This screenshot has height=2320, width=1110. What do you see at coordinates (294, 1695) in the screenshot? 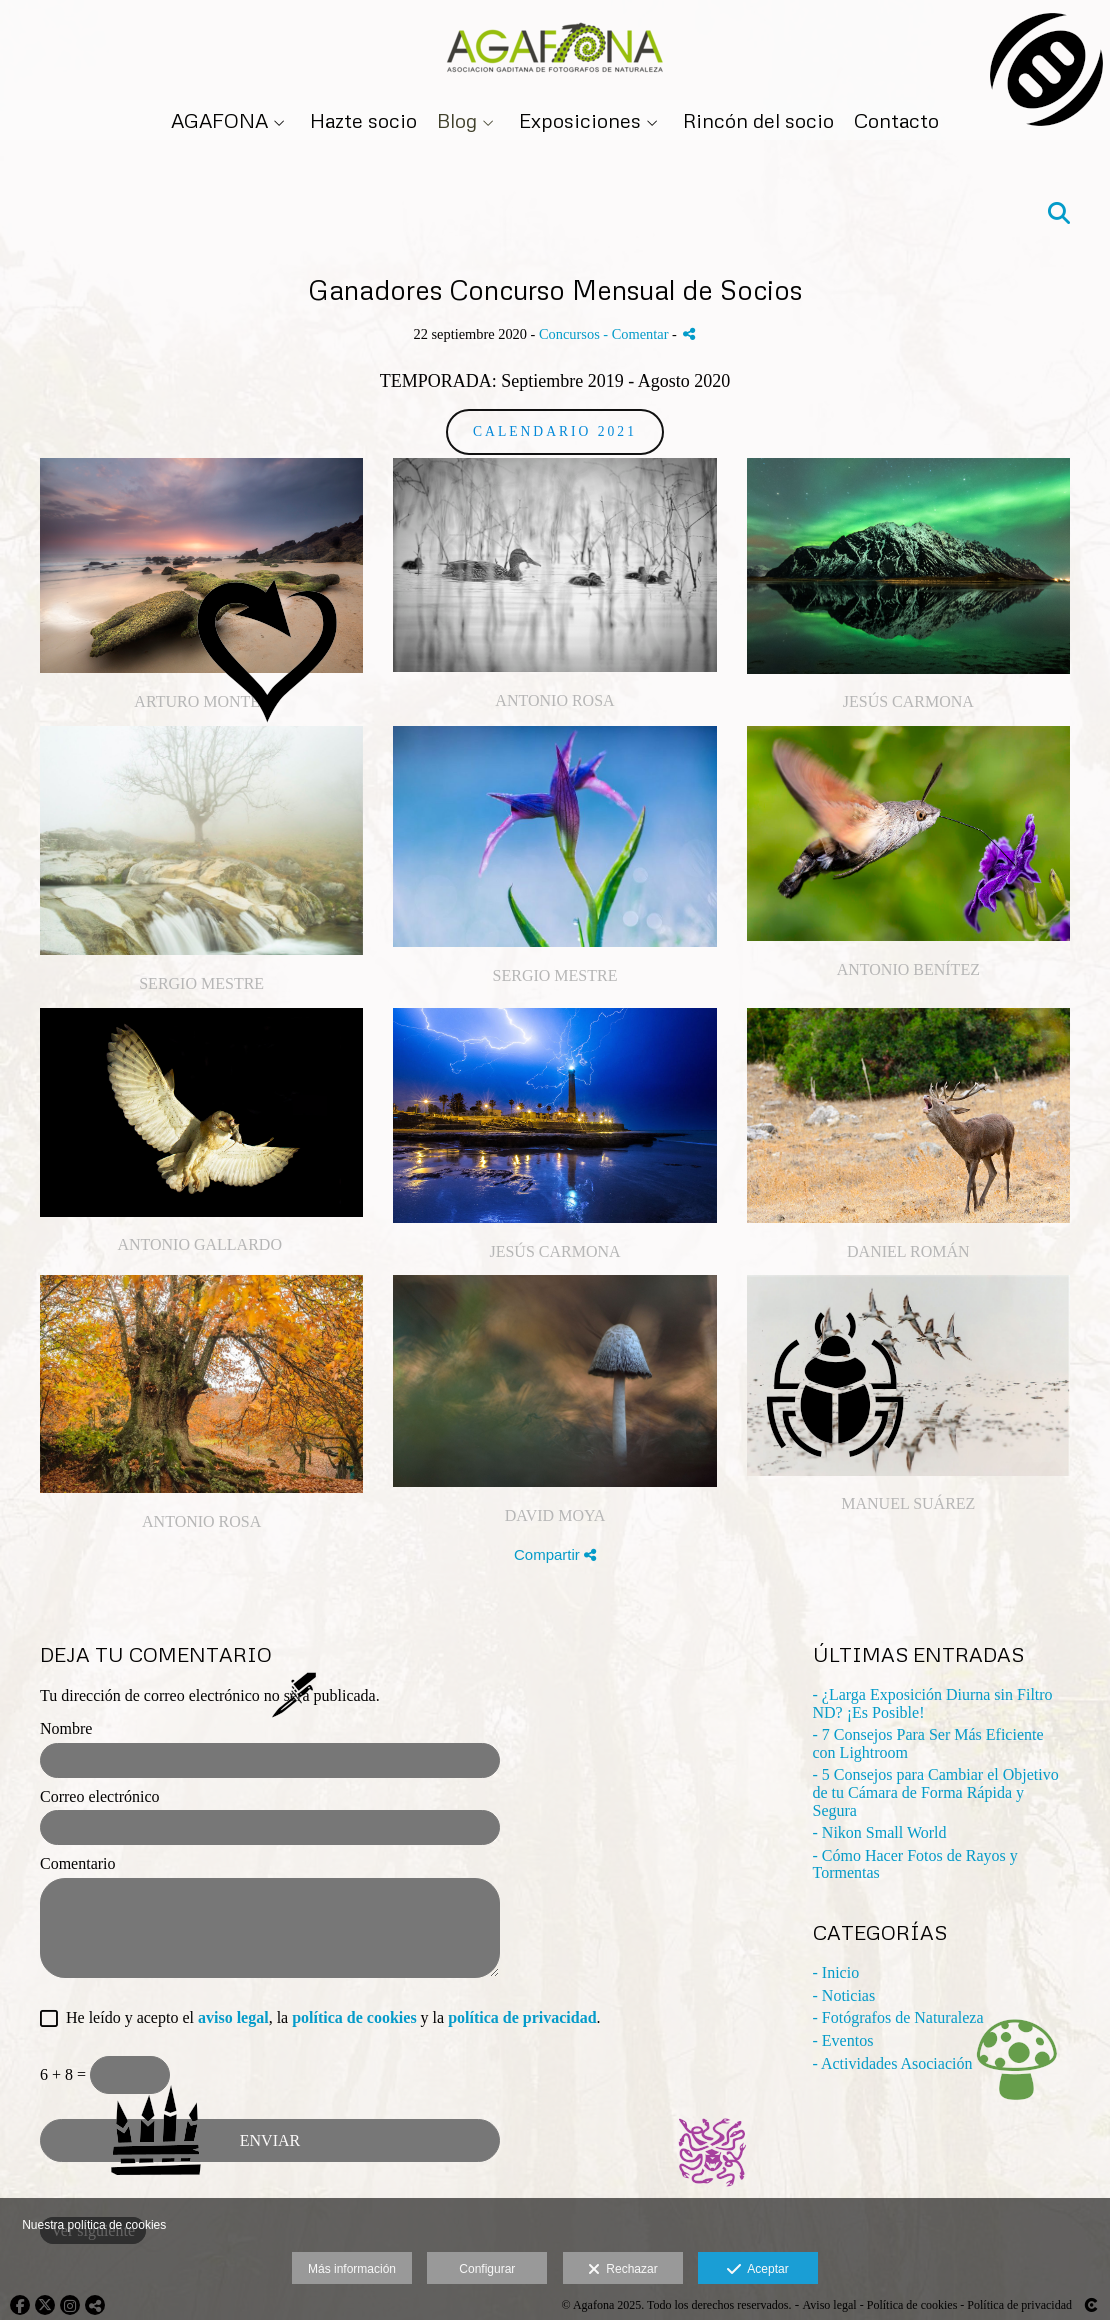
I see `equip bayonet attachment to weapon` at bounding box center [294, 1695].